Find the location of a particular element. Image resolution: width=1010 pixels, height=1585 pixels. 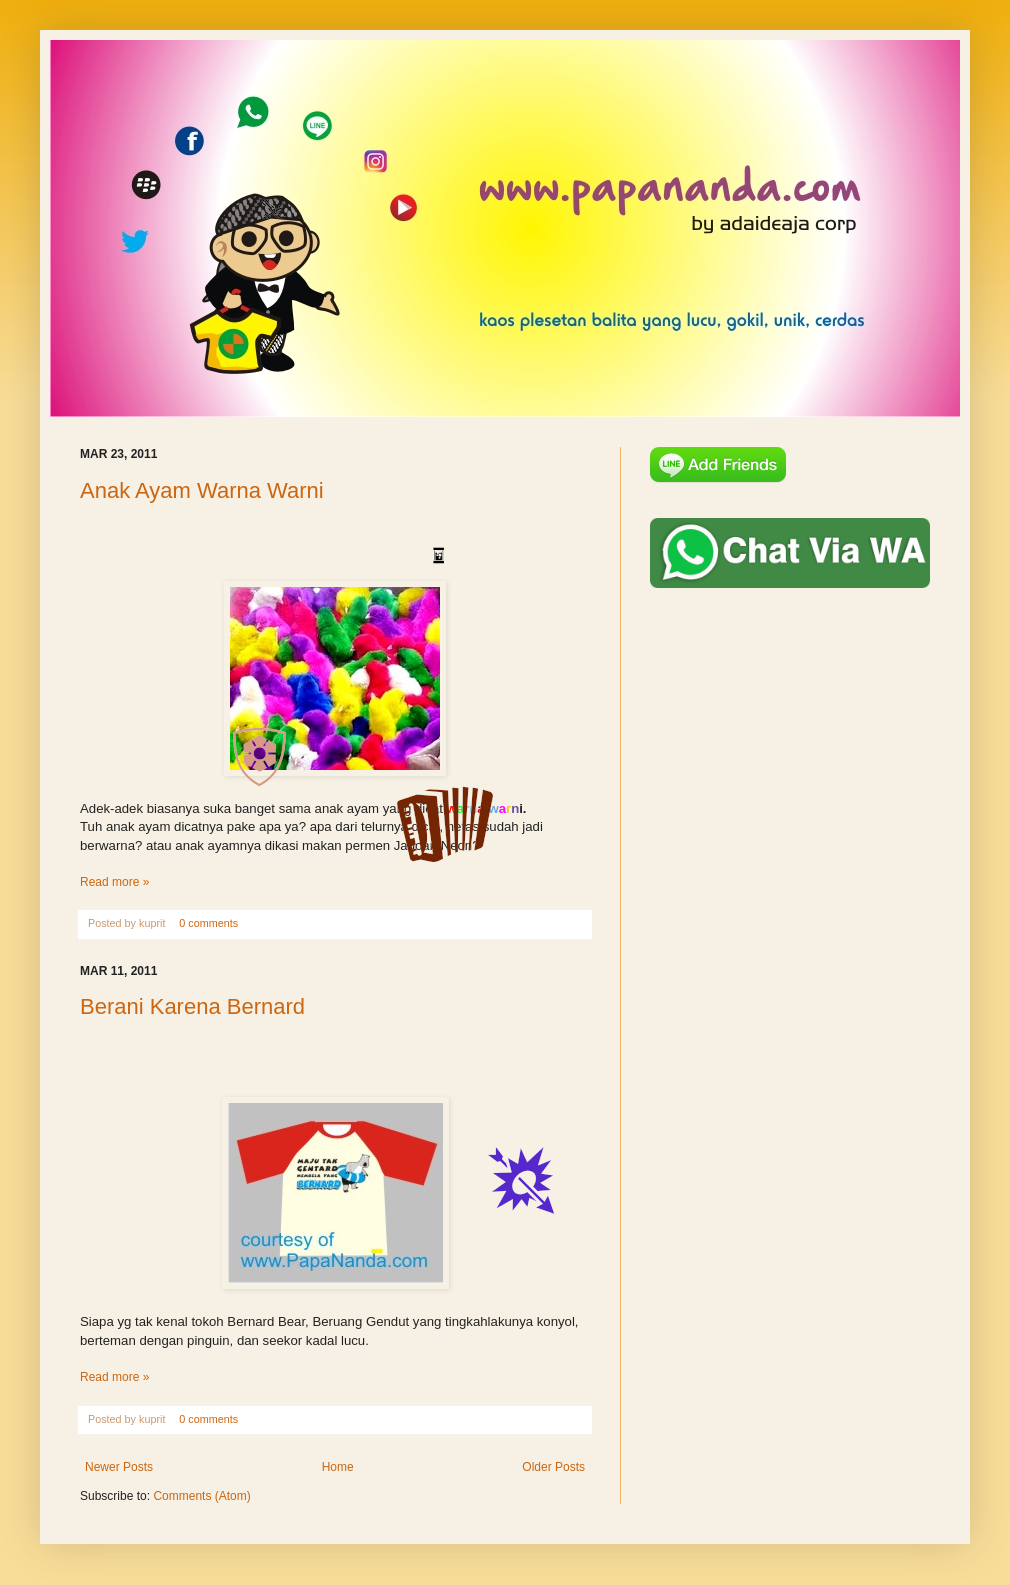

view chemical storage or tank status is located at coordinates (438, 555).